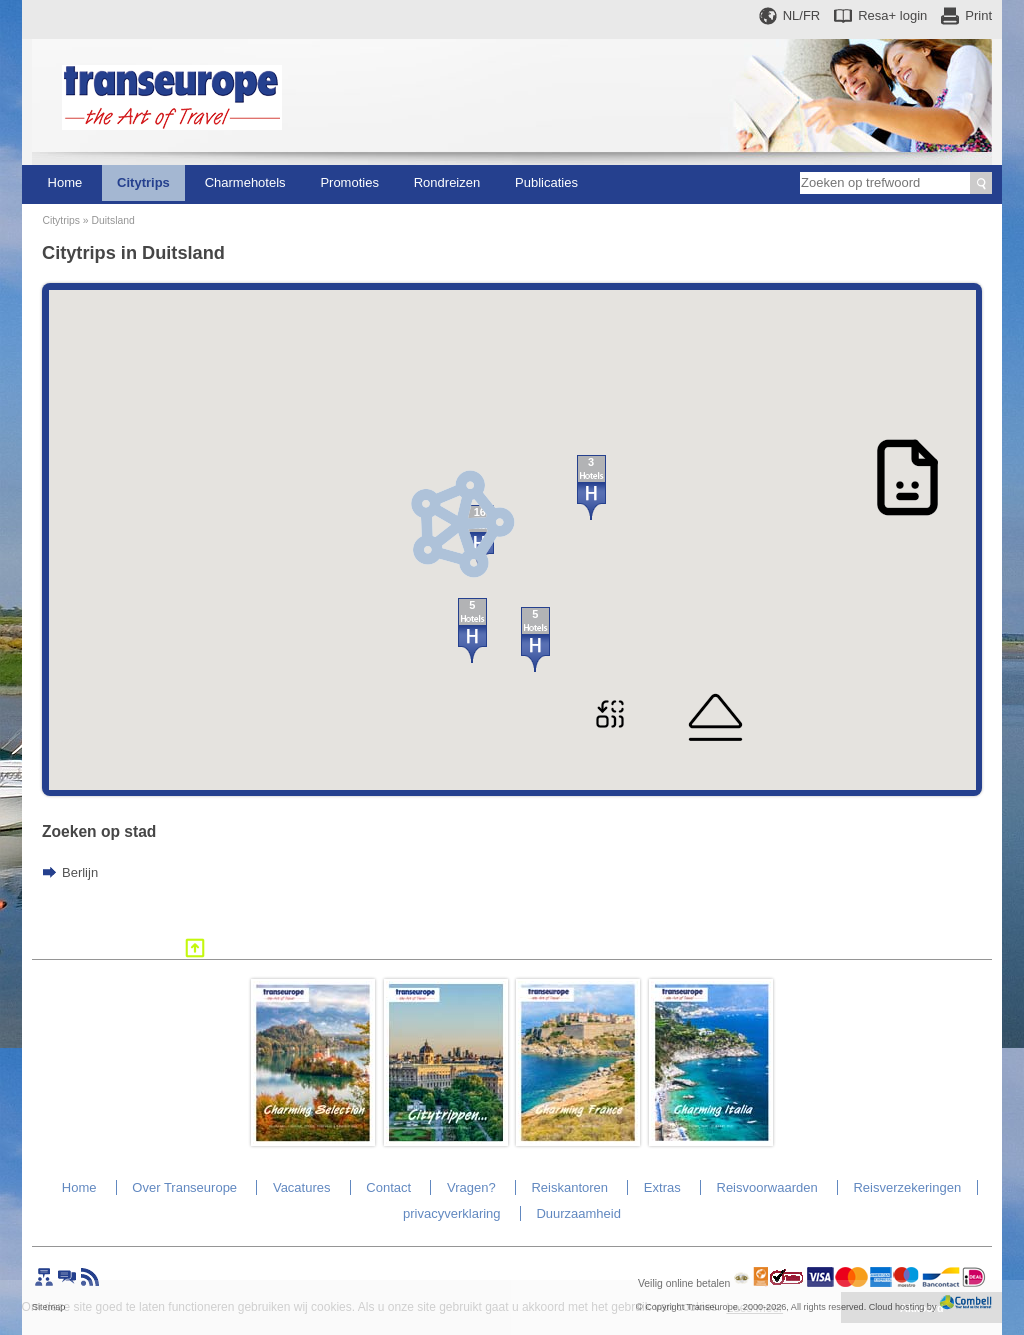 This screenshot has height=1335, width=1024. What do you see at coordinates (907, 477) in the screenshot?
I see `document with neutral status or feedback` at bounding box center [907, 477].